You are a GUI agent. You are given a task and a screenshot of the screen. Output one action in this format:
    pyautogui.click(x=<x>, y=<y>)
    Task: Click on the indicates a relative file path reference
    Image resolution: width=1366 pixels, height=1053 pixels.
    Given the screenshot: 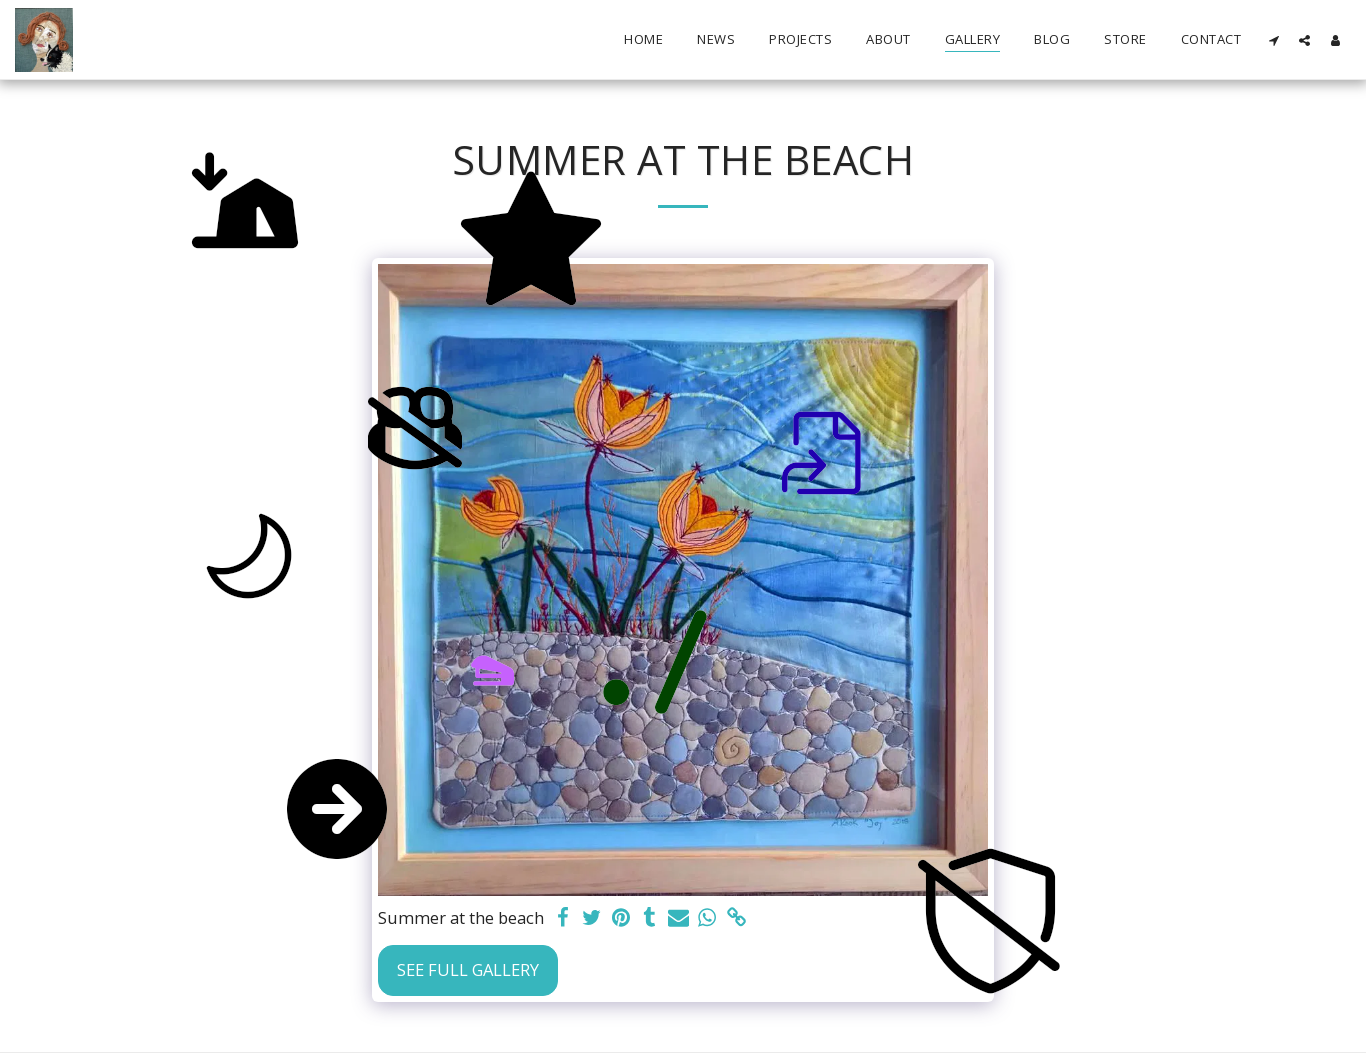 What is the action you would take?
    pyautogui.click(x=655, y=662)
    